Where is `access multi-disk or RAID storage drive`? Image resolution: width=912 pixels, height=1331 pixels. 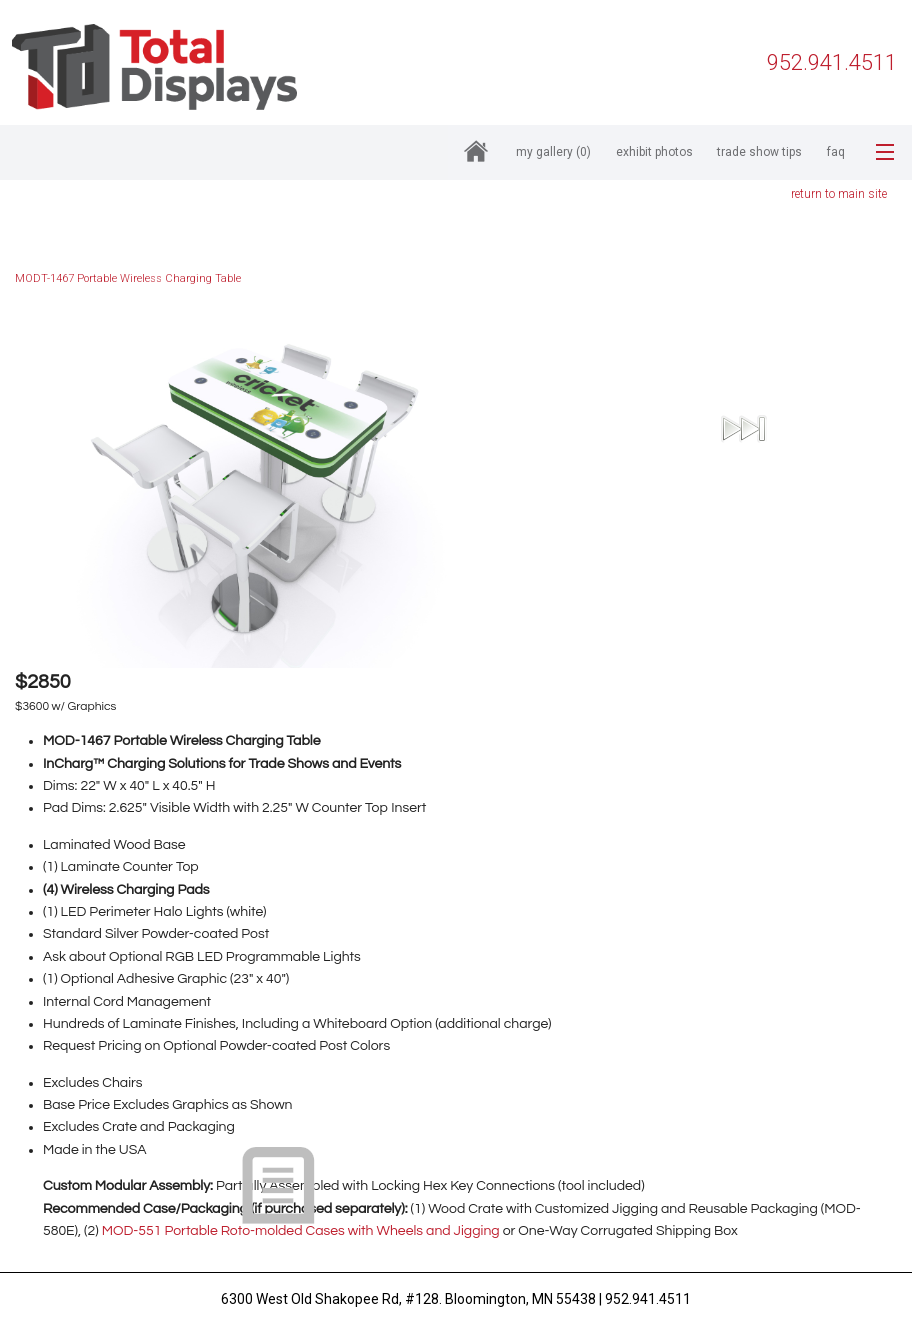
access multi-disk or RAID storage drive is located at coordinates (278, 1188).